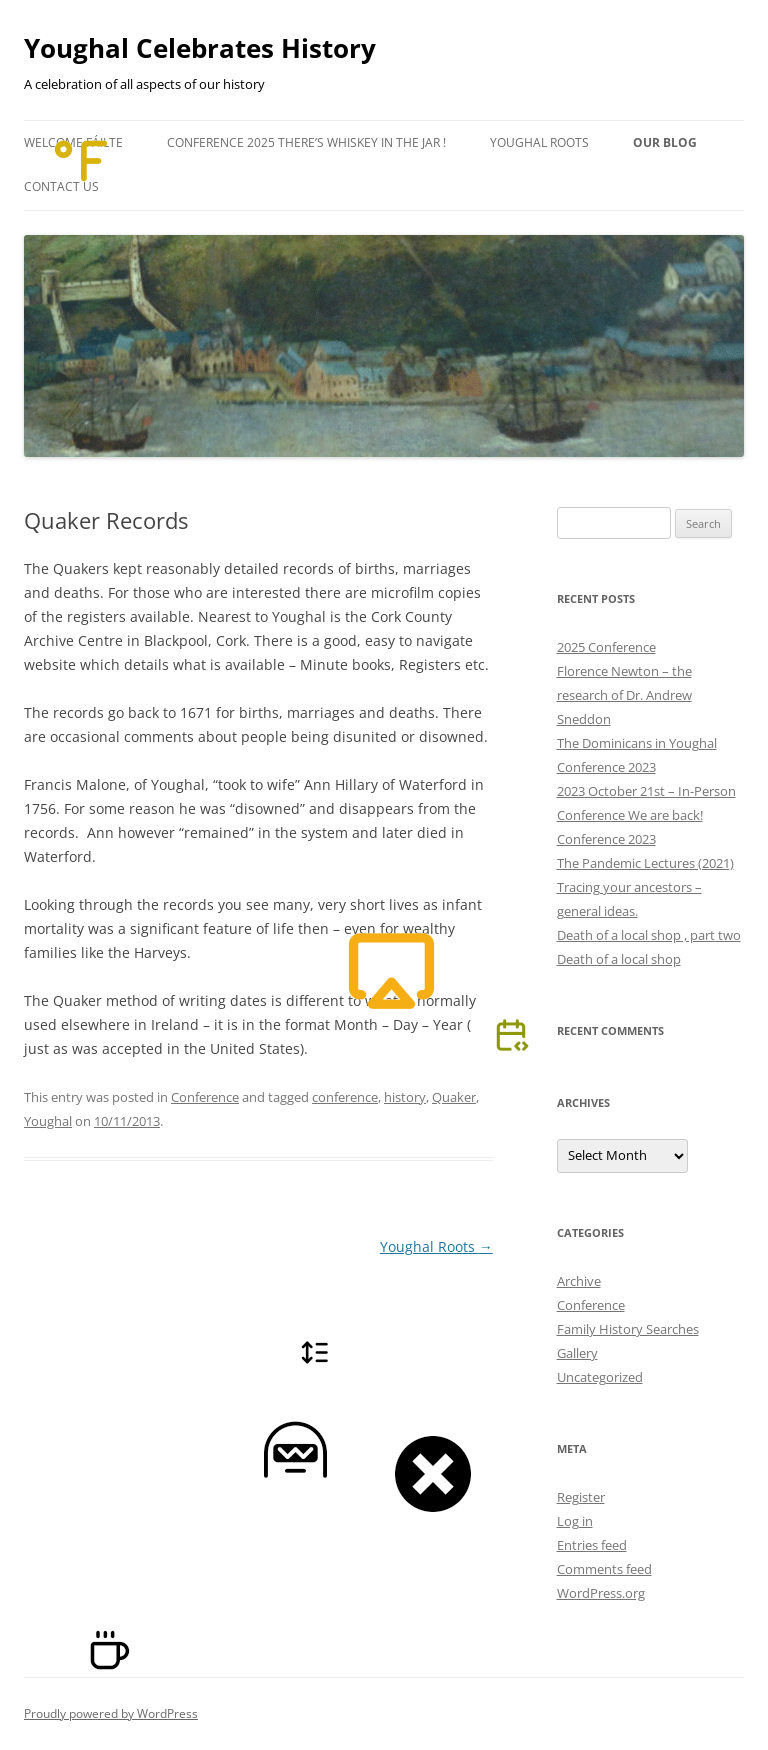 The height and width of the screenshot is (1750, 768). Describe the element at coordinates (295, 1450) in the screenshot. I see `access GitHub's Hubot automation bot` at that location.